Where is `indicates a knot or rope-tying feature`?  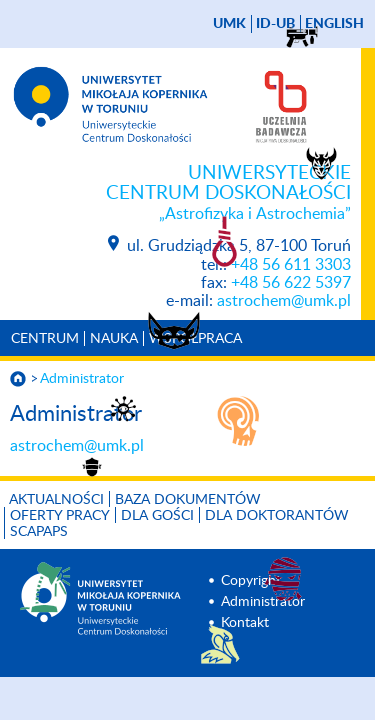
indicates a knot or rope-tying feature is located at coordinates (224, 241).